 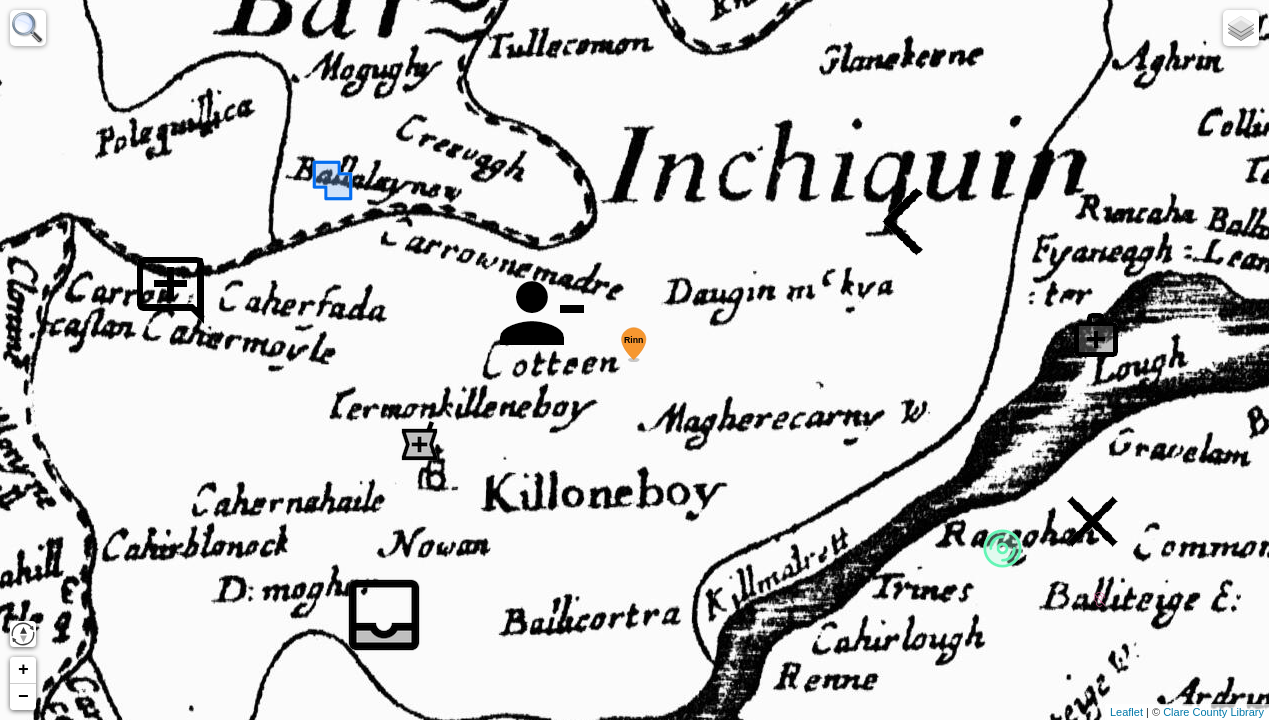 What do you see at coordinates (384, 615) in the screenshot?
I see `access your inbox` at bounding box center [384, 615].